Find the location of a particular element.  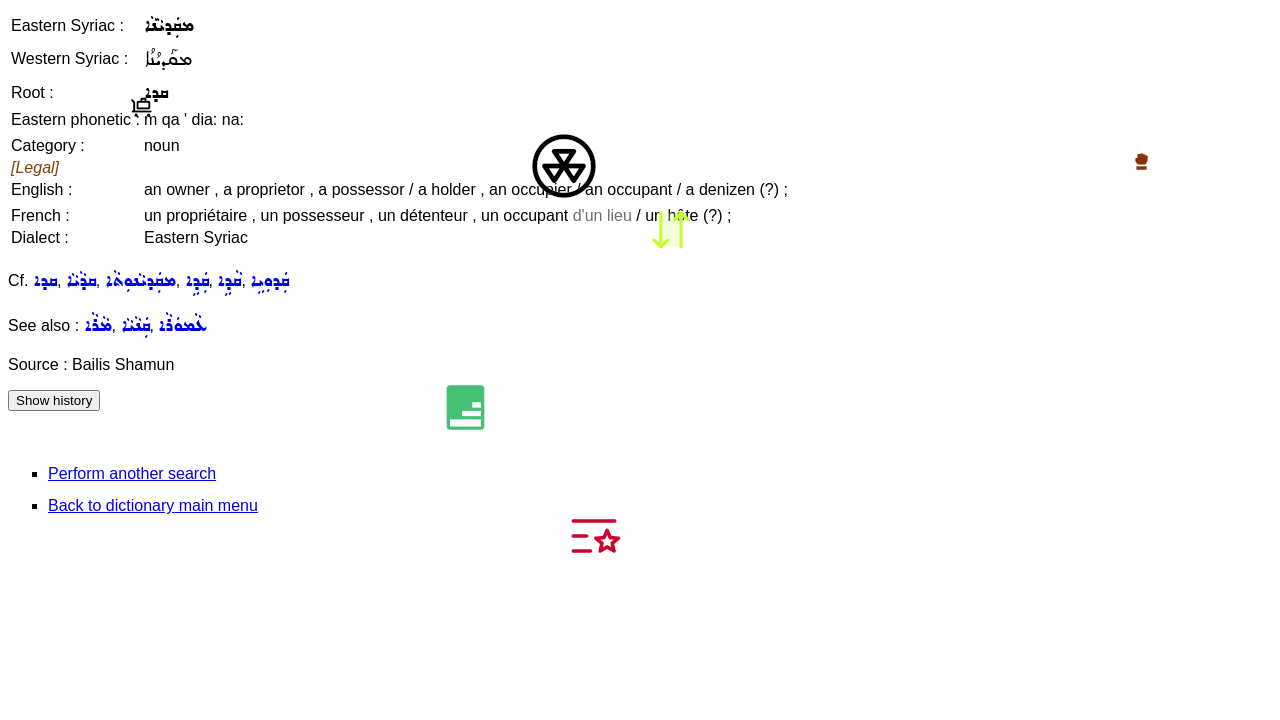

sort items in ascending or descending order is located at coordinates (671, 230).